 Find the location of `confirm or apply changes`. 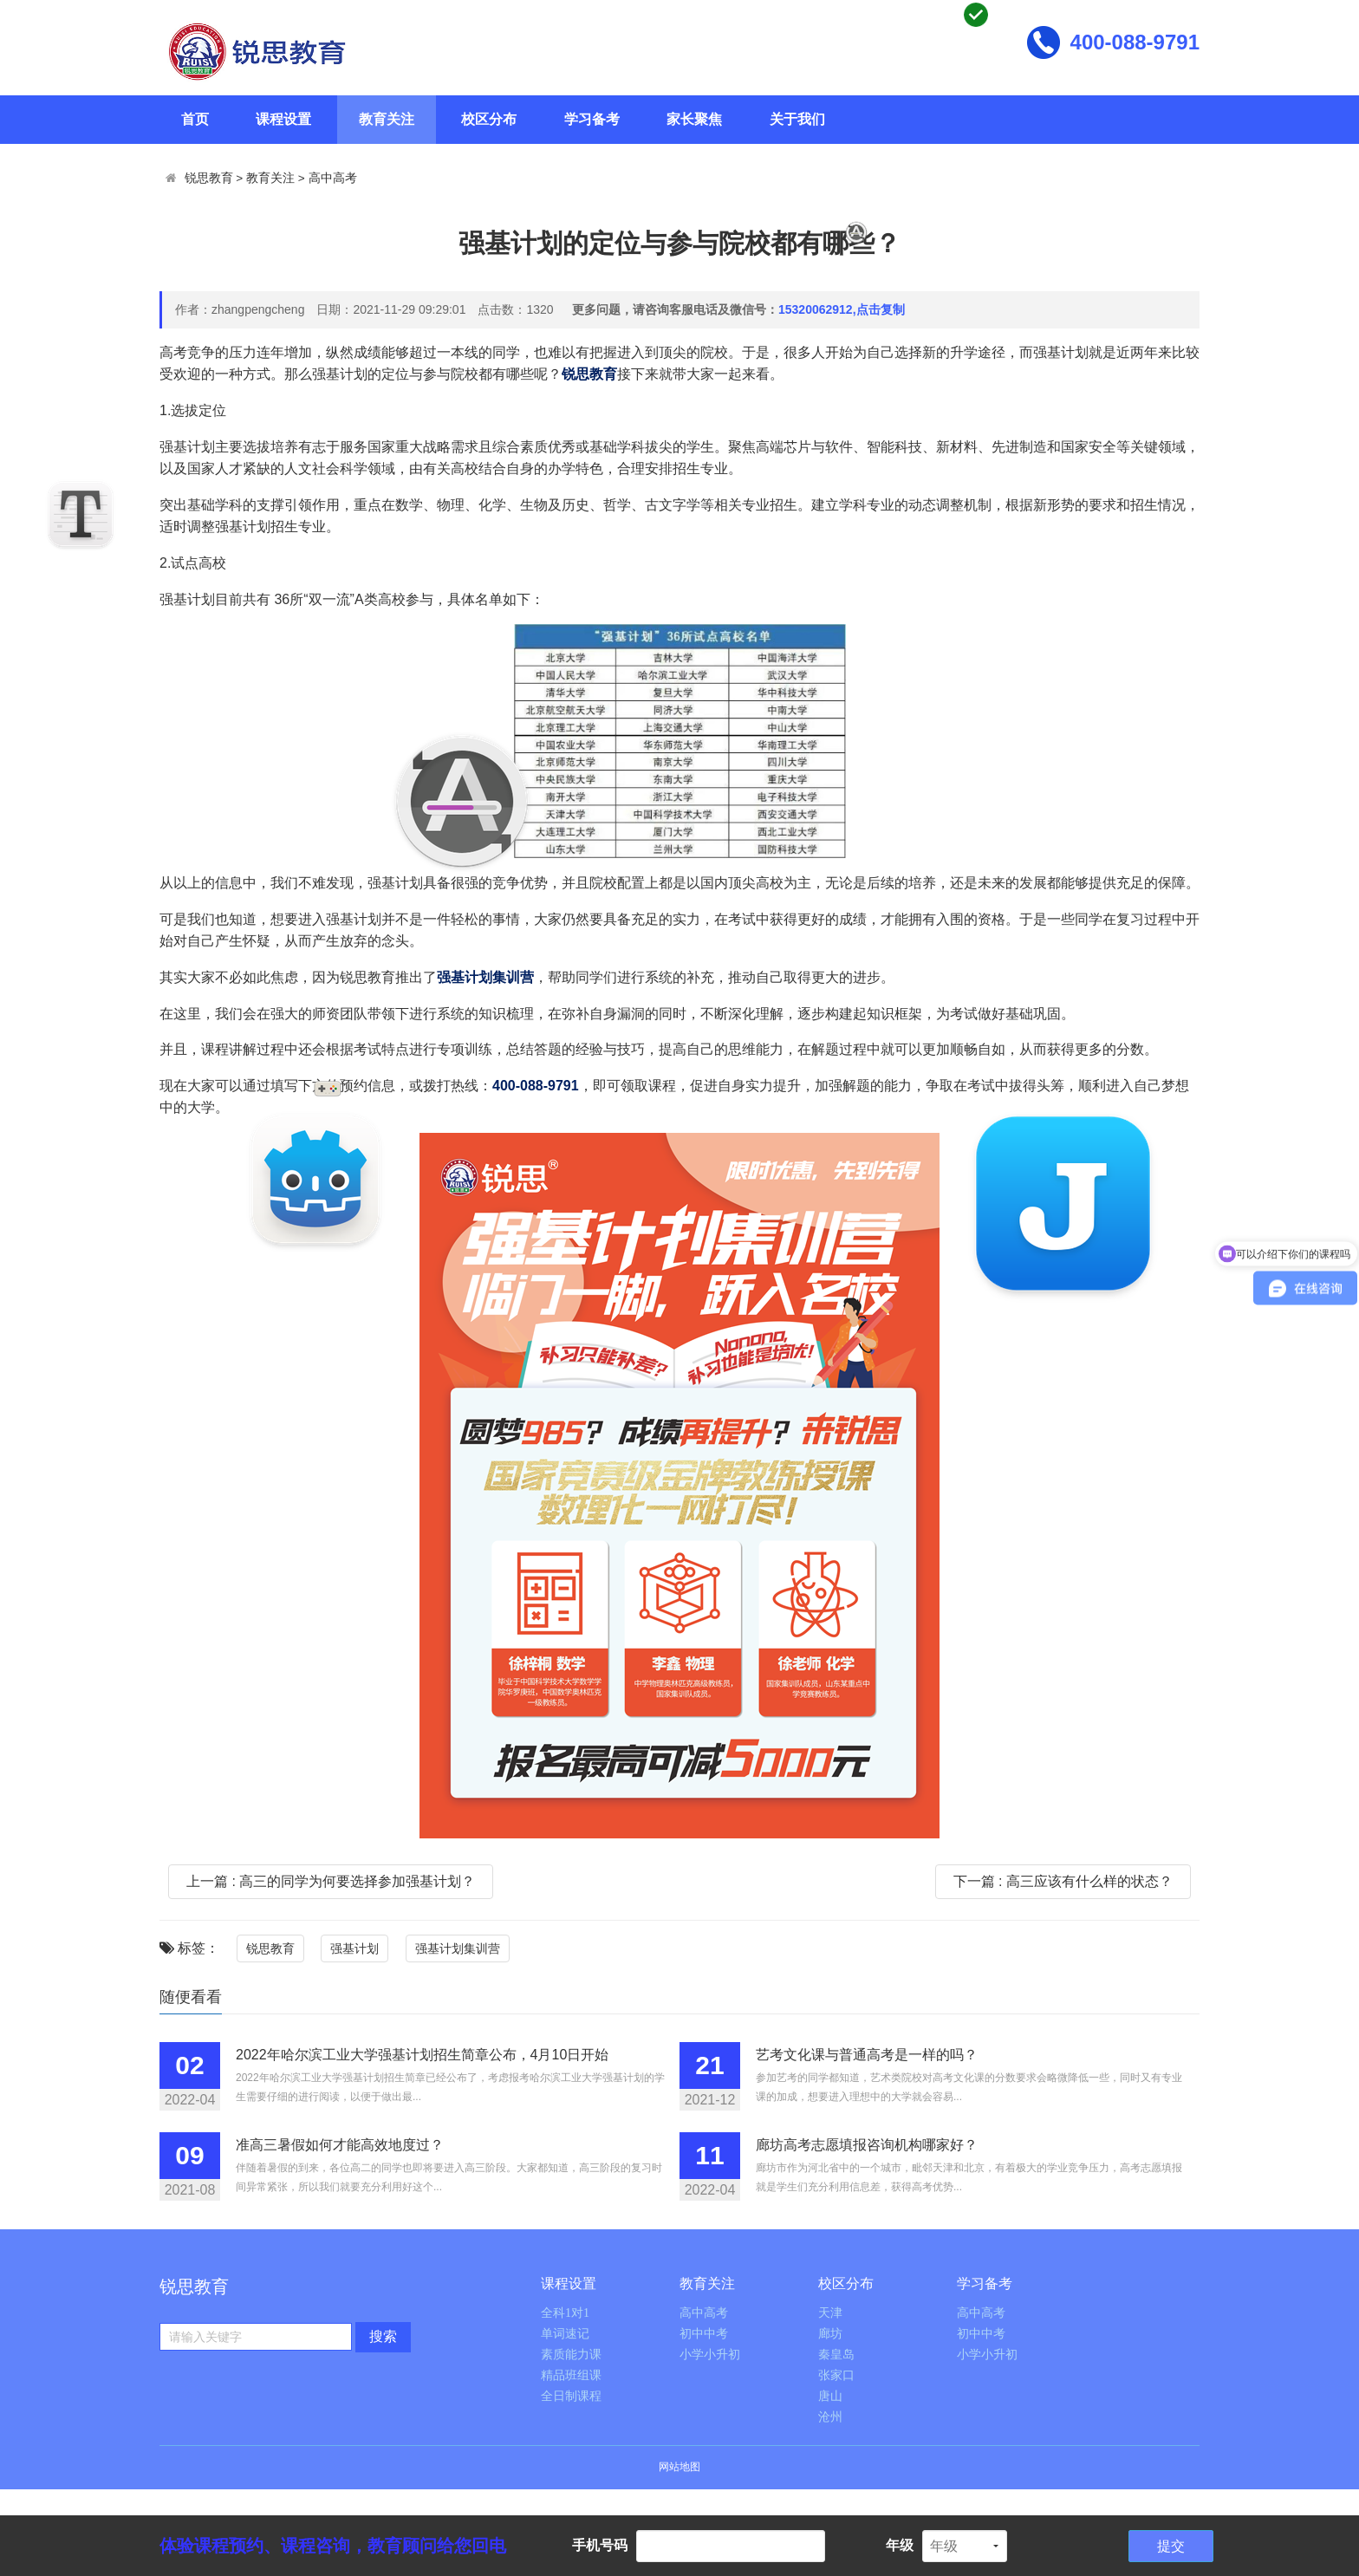

confirm or apply changes is located at coordinates (976, 15).